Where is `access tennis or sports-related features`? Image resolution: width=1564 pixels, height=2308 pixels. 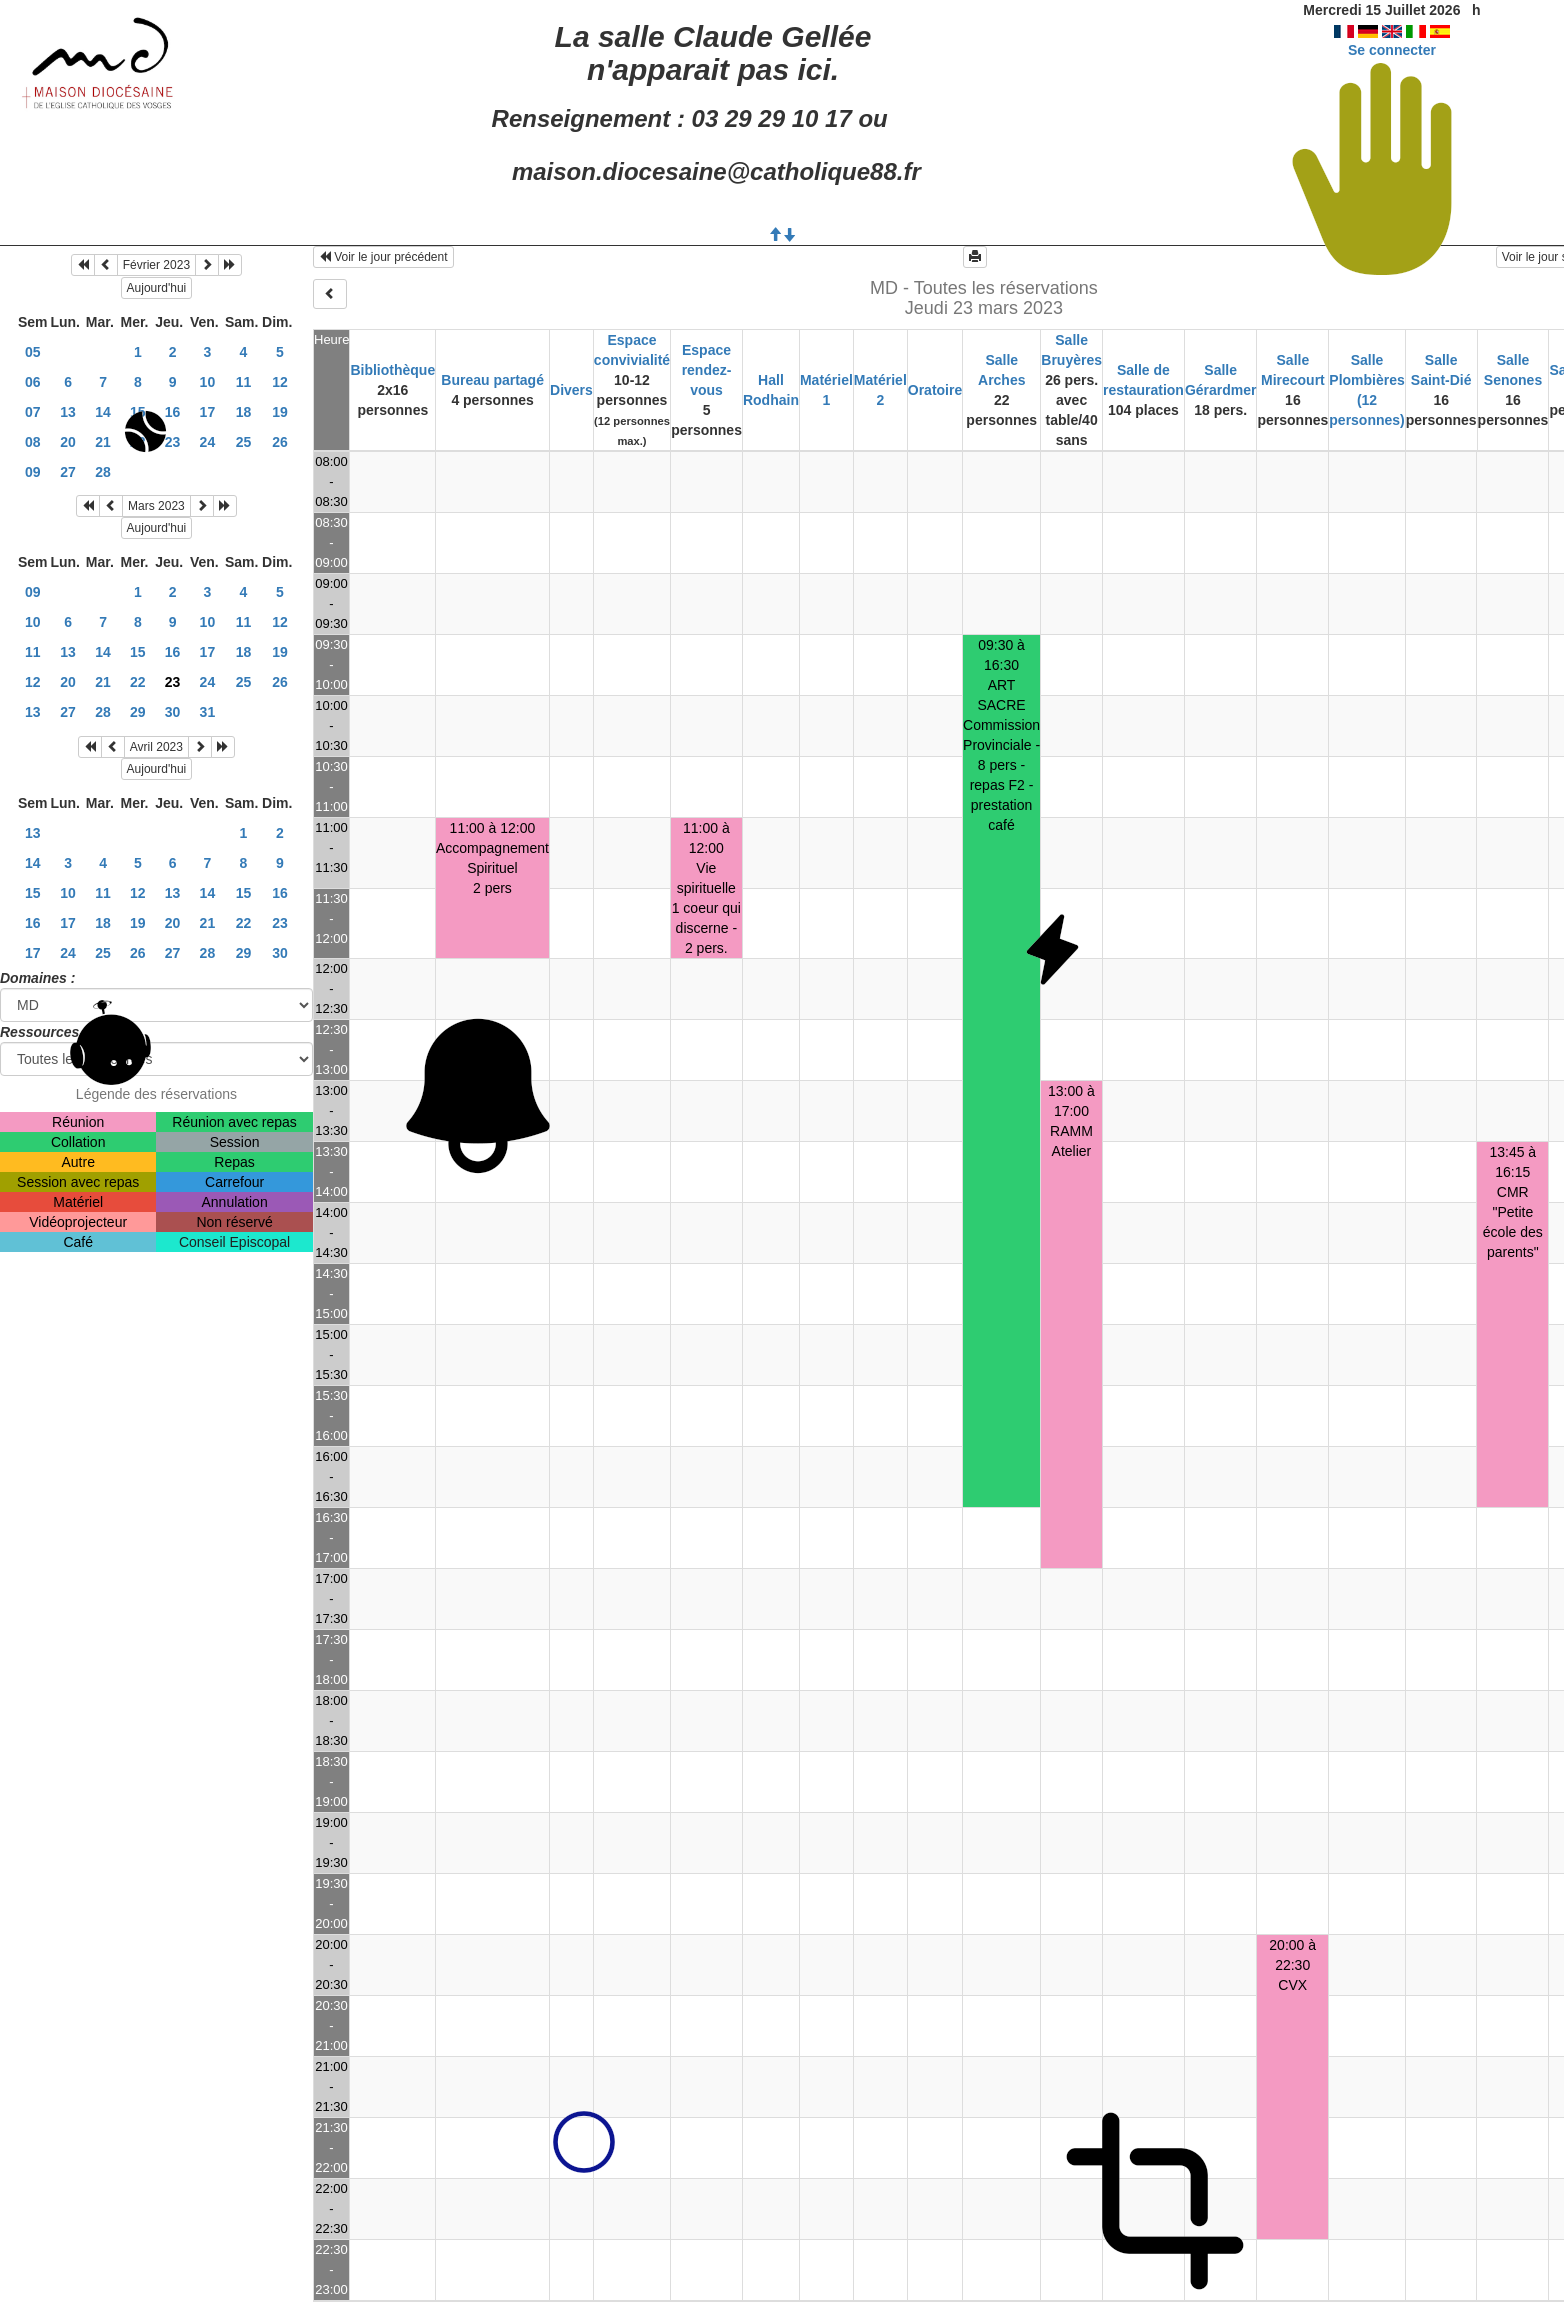
access tennis or sports-related features is located at coordinates (145, 431).